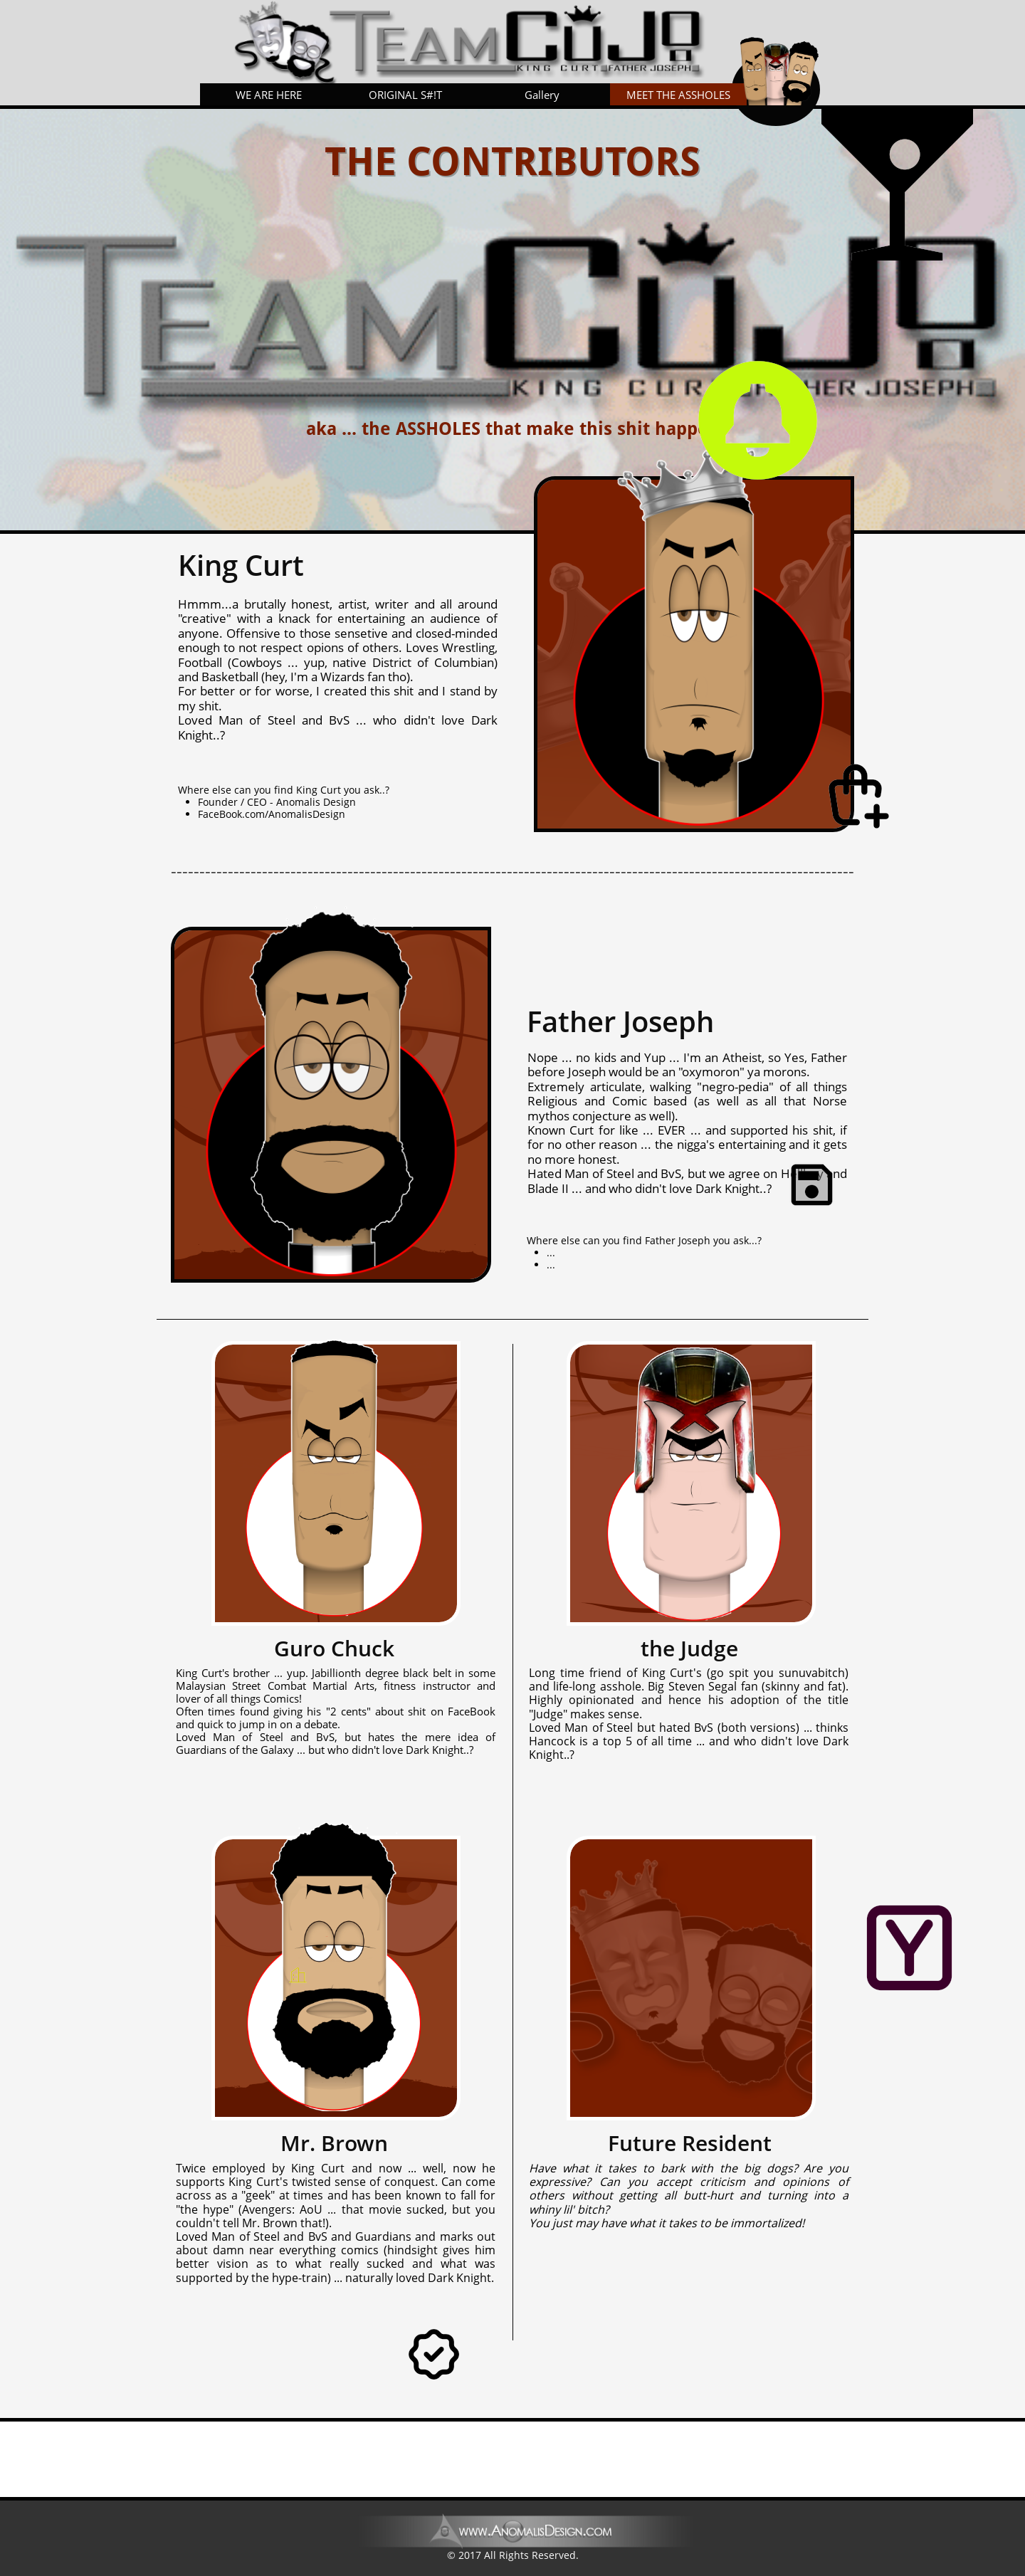 Image resolution: width=1025 pixels, height=2576 pixels. Describe the element at coordinates (298, 1975) in the screenshot. I see `view nearby buildings or offices` at that location.